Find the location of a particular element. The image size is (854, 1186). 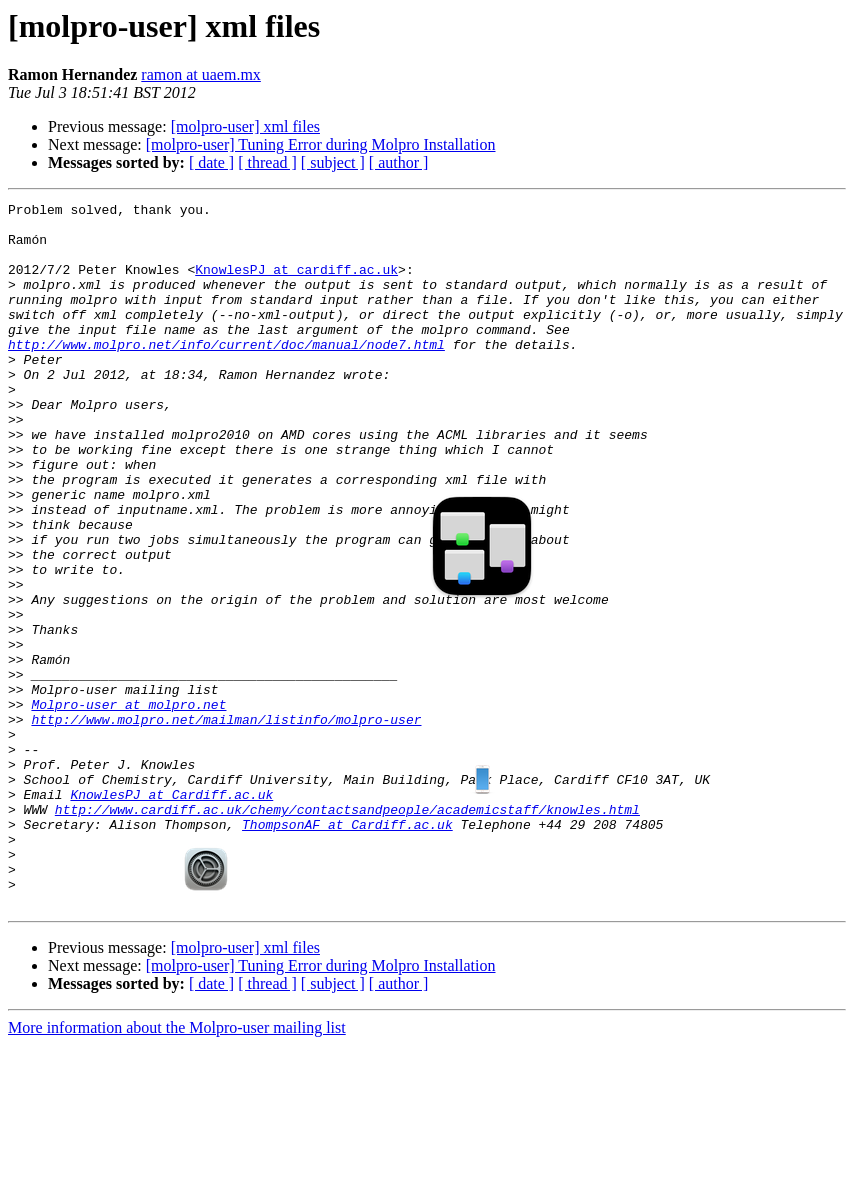

open system settings or preferences is located at coordinates (206, 869).